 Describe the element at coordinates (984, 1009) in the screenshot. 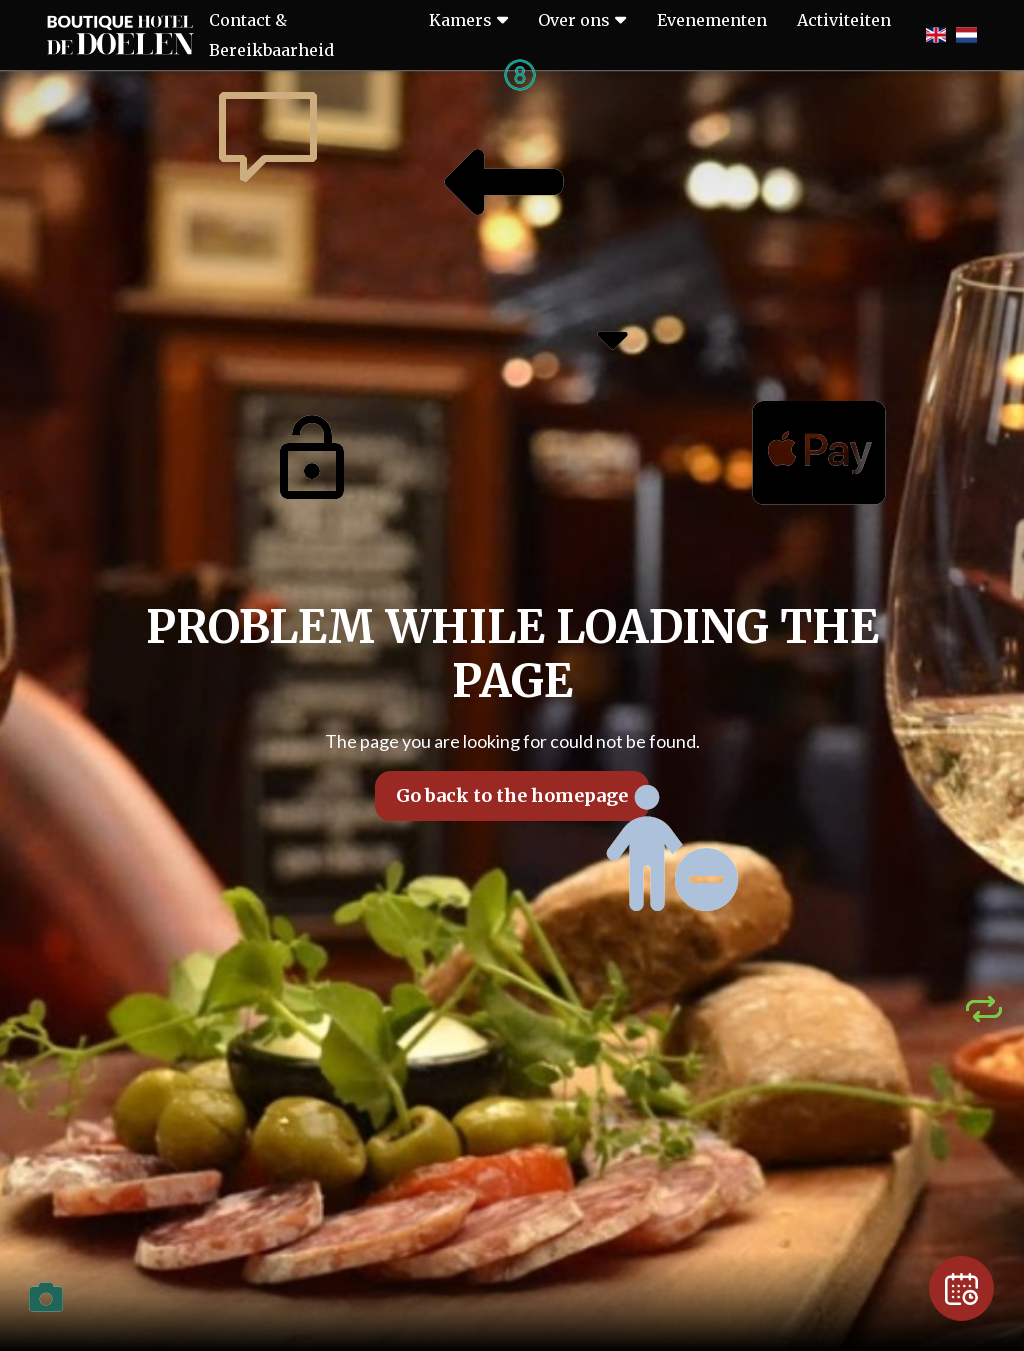

I see `enable repeat or loop playback` at that location.